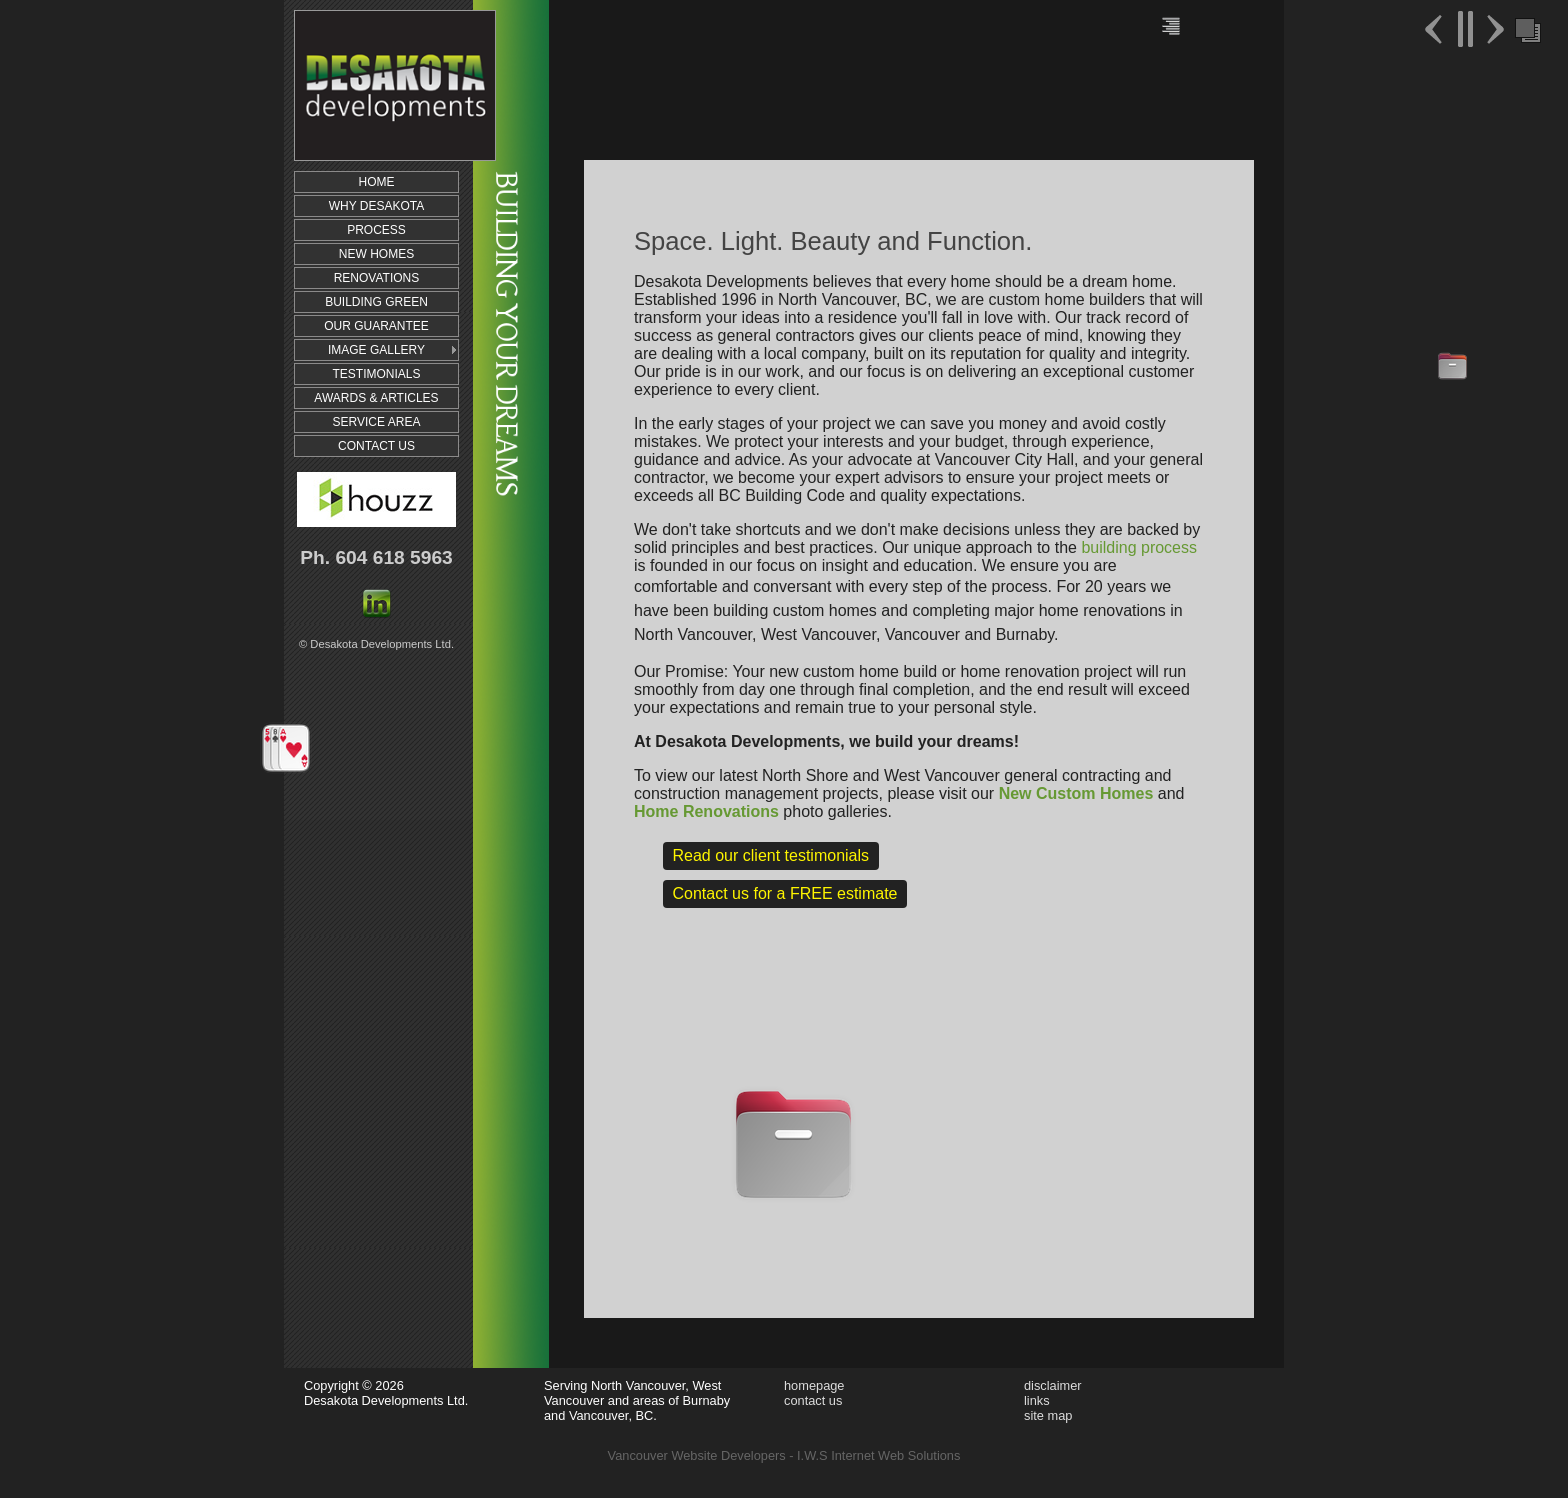 This screenshot has height=1498, width=1568. I want to click on launch solitaire card game, so click(286, 748).